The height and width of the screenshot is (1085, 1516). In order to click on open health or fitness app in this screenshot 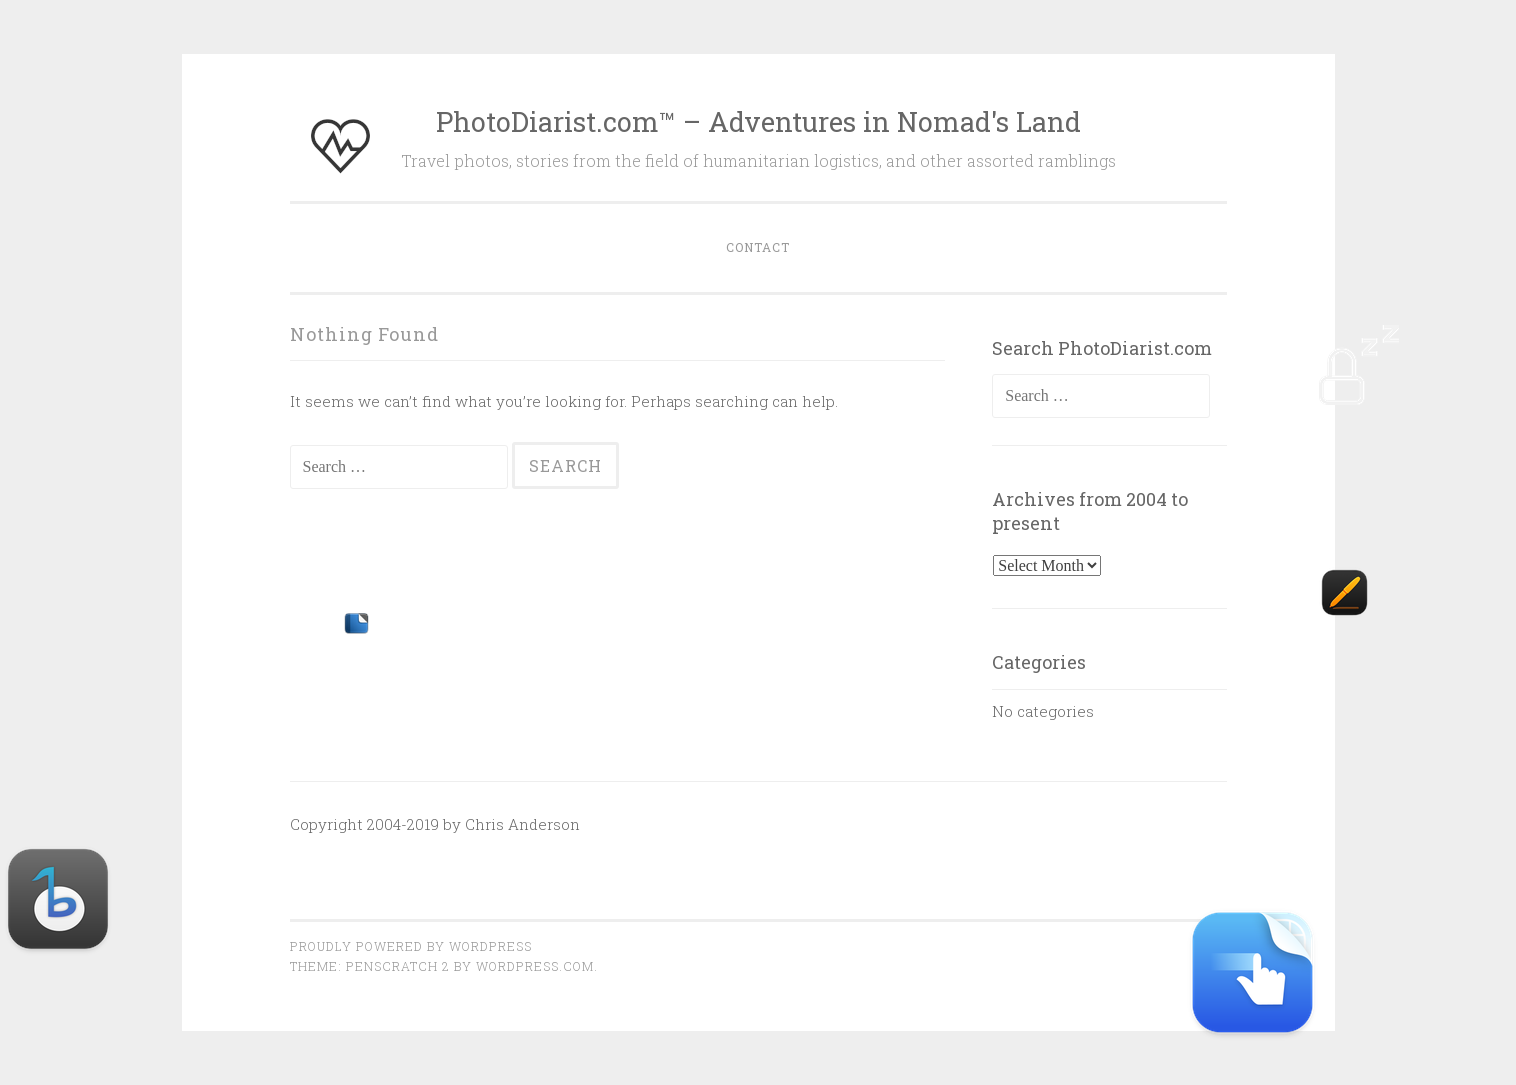, I will do `click(340, 145)`.